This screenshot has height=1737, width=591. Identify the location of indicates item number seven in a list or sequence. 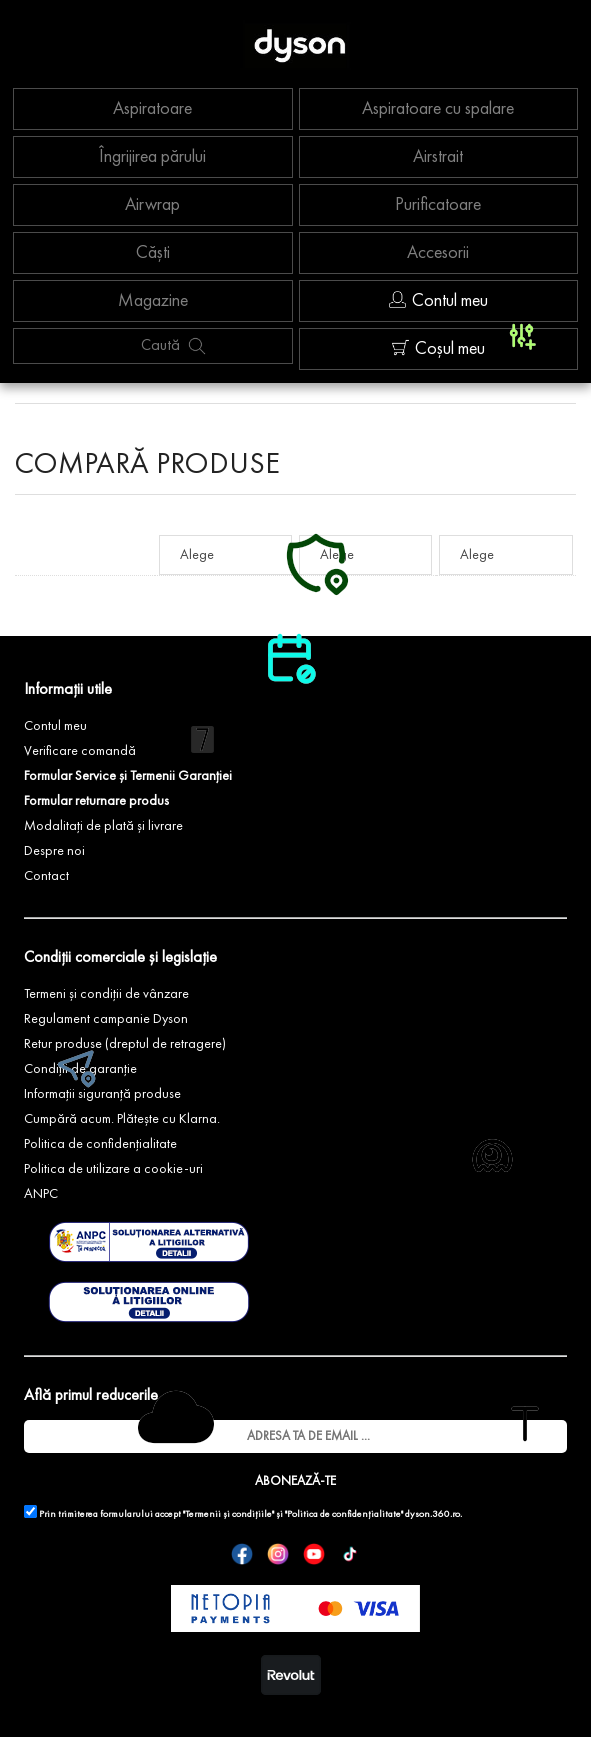
(202, 739).